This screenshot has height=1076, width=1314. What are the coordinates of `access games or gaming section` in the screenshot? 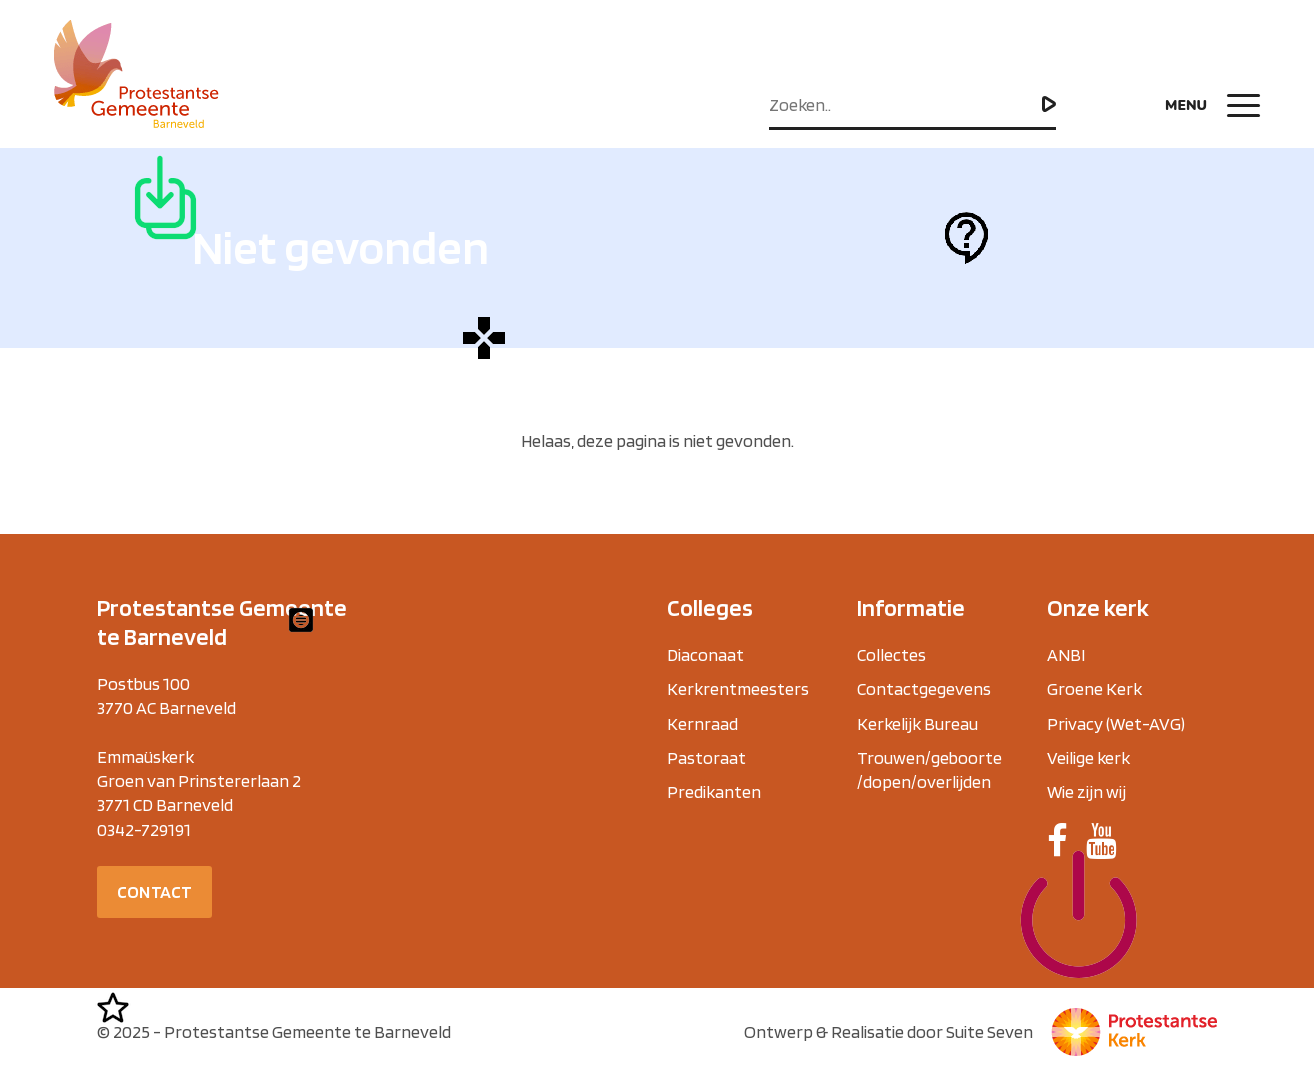 It's located at (484, 338).